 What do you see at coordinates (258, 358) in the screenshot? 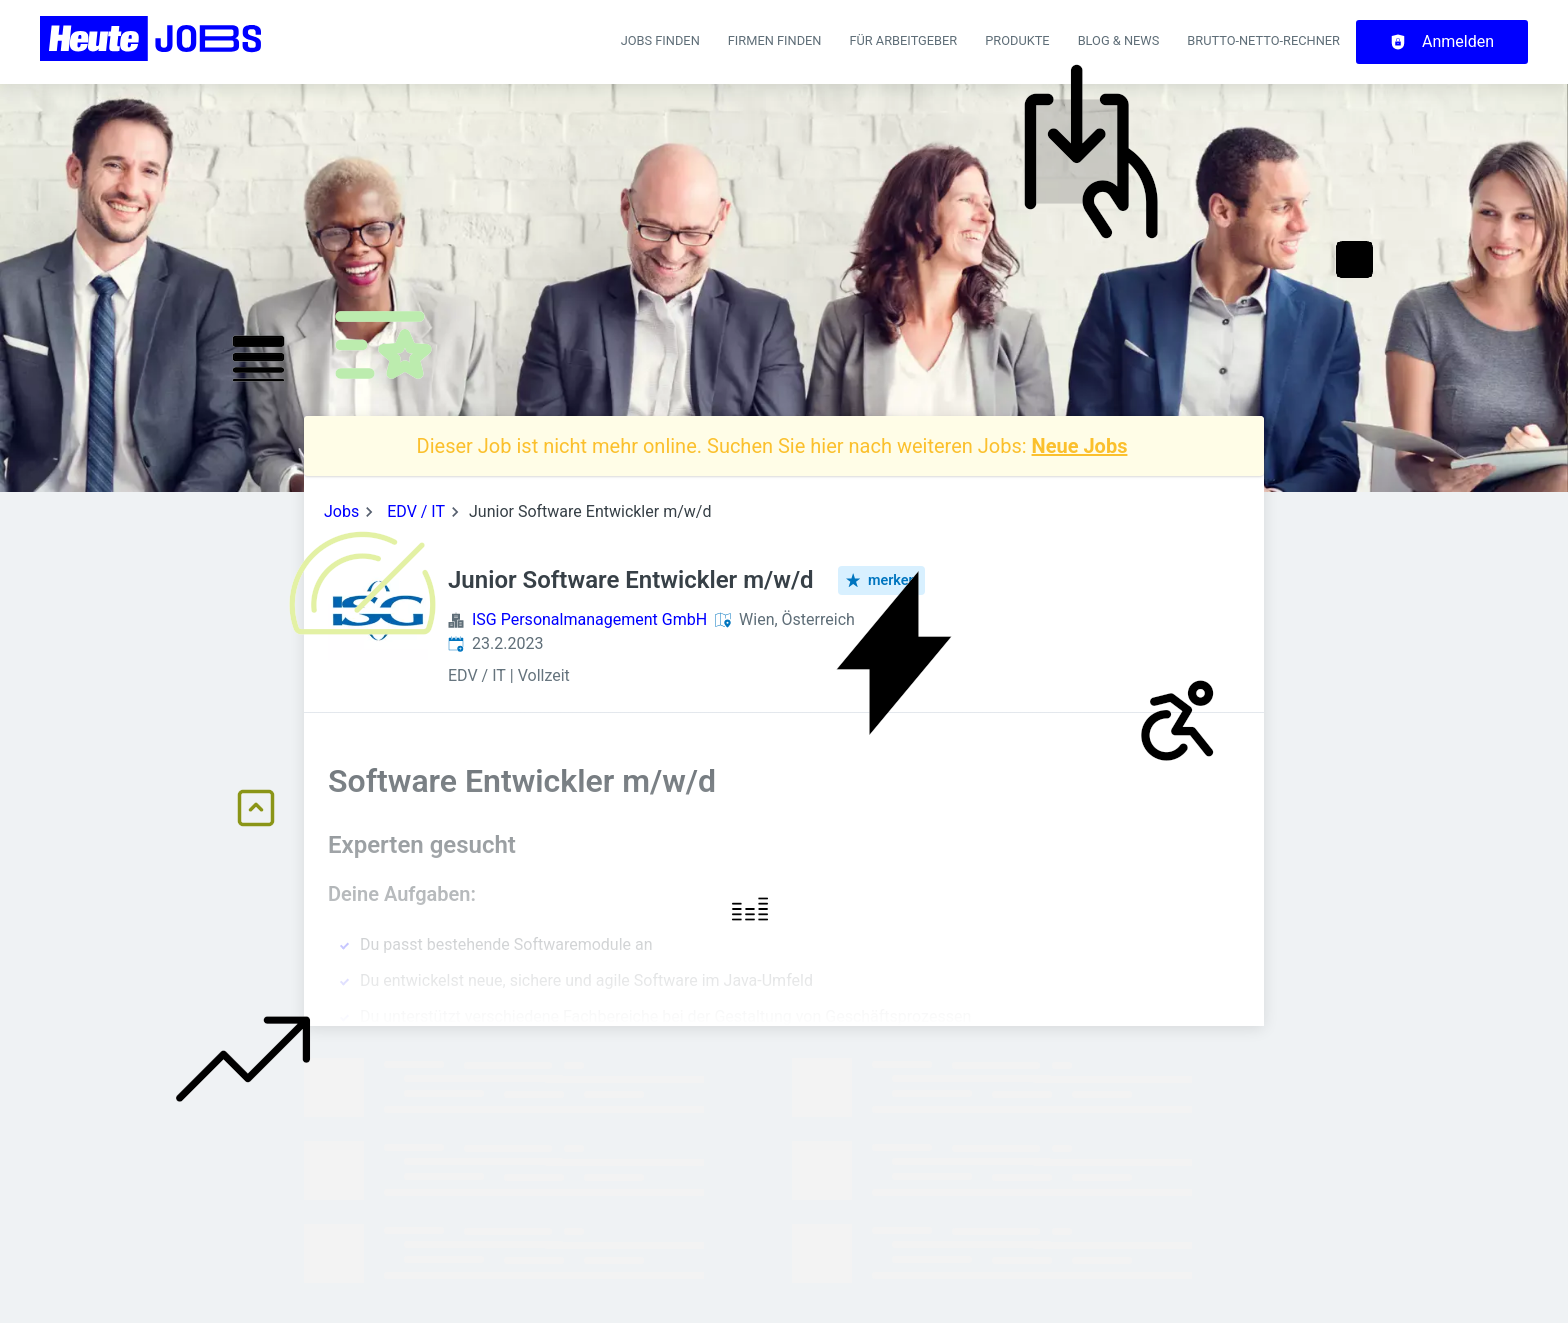
I see `adjust line thickness or stroke weight` at bounding box center [258, 358].